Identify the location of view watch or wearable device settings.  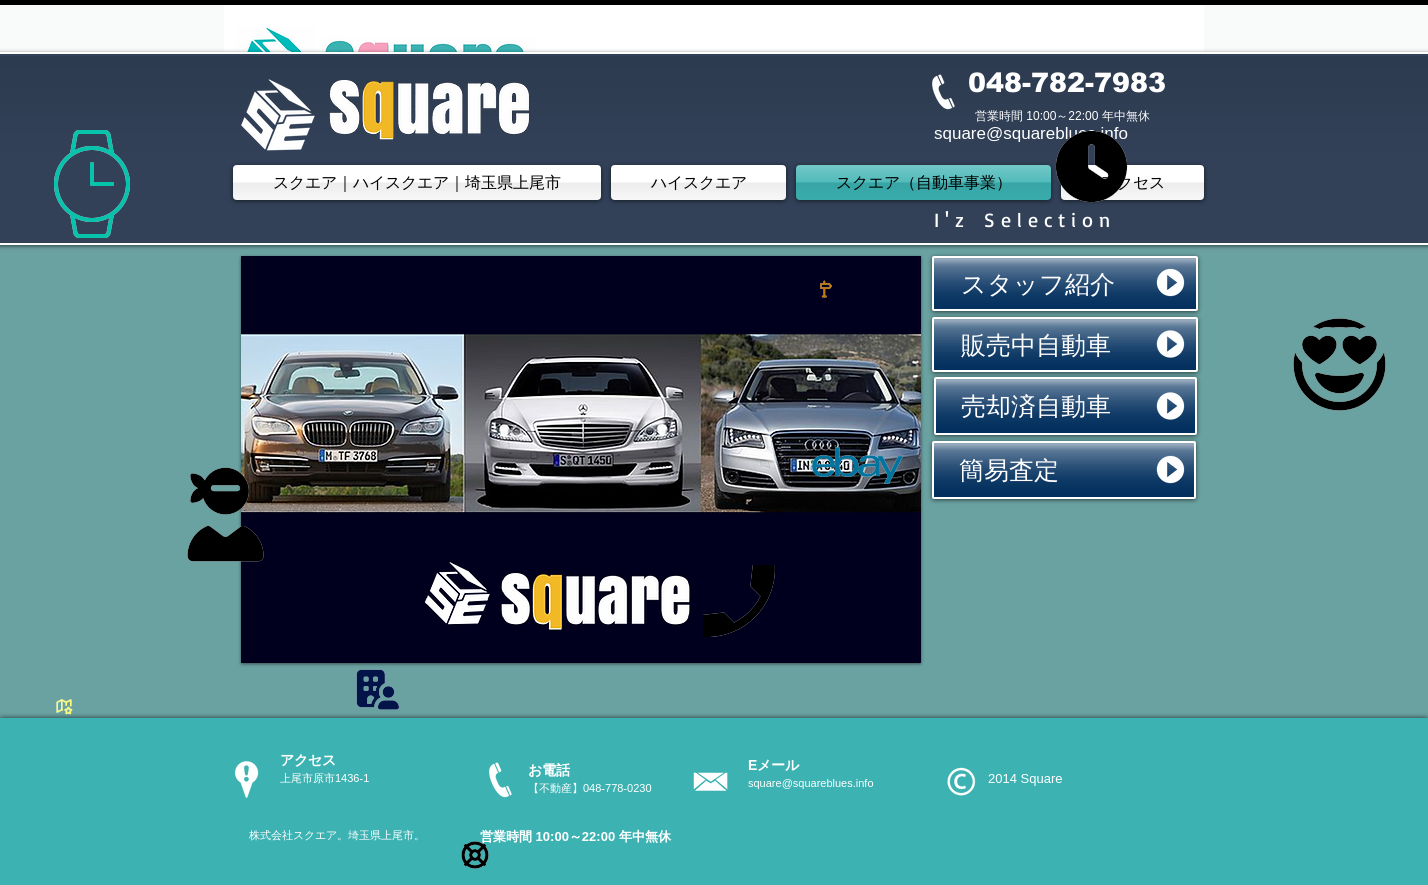
(92, 184).